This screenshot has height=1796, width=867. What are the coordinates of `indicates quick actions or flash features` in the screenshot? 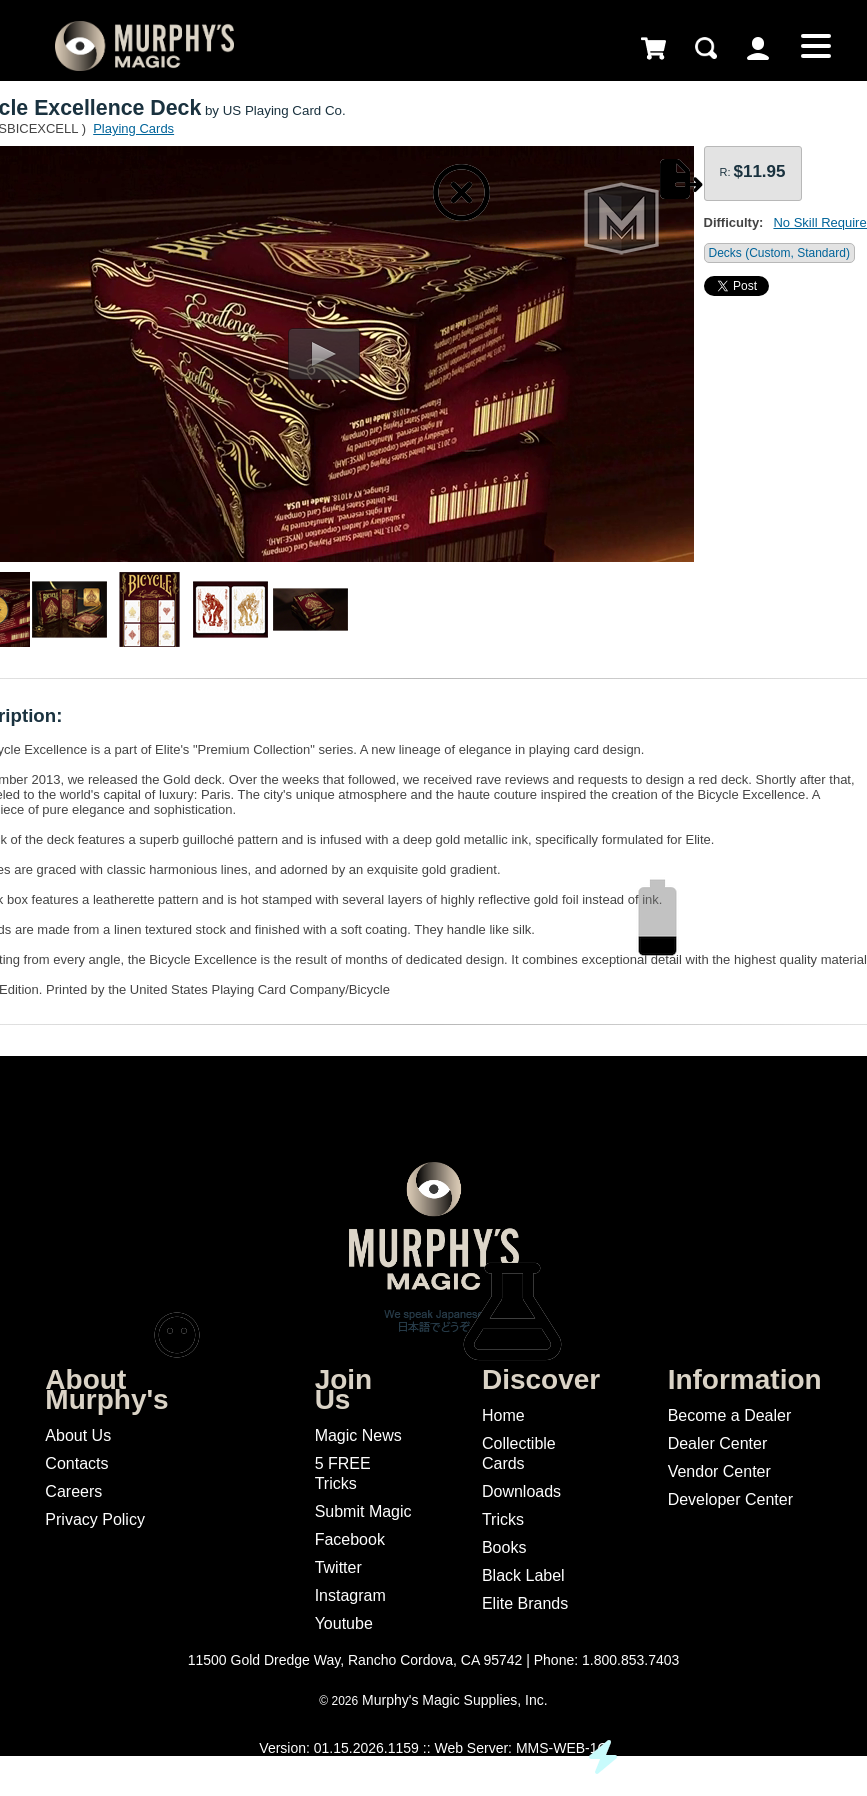 It's located at (603, 1757).